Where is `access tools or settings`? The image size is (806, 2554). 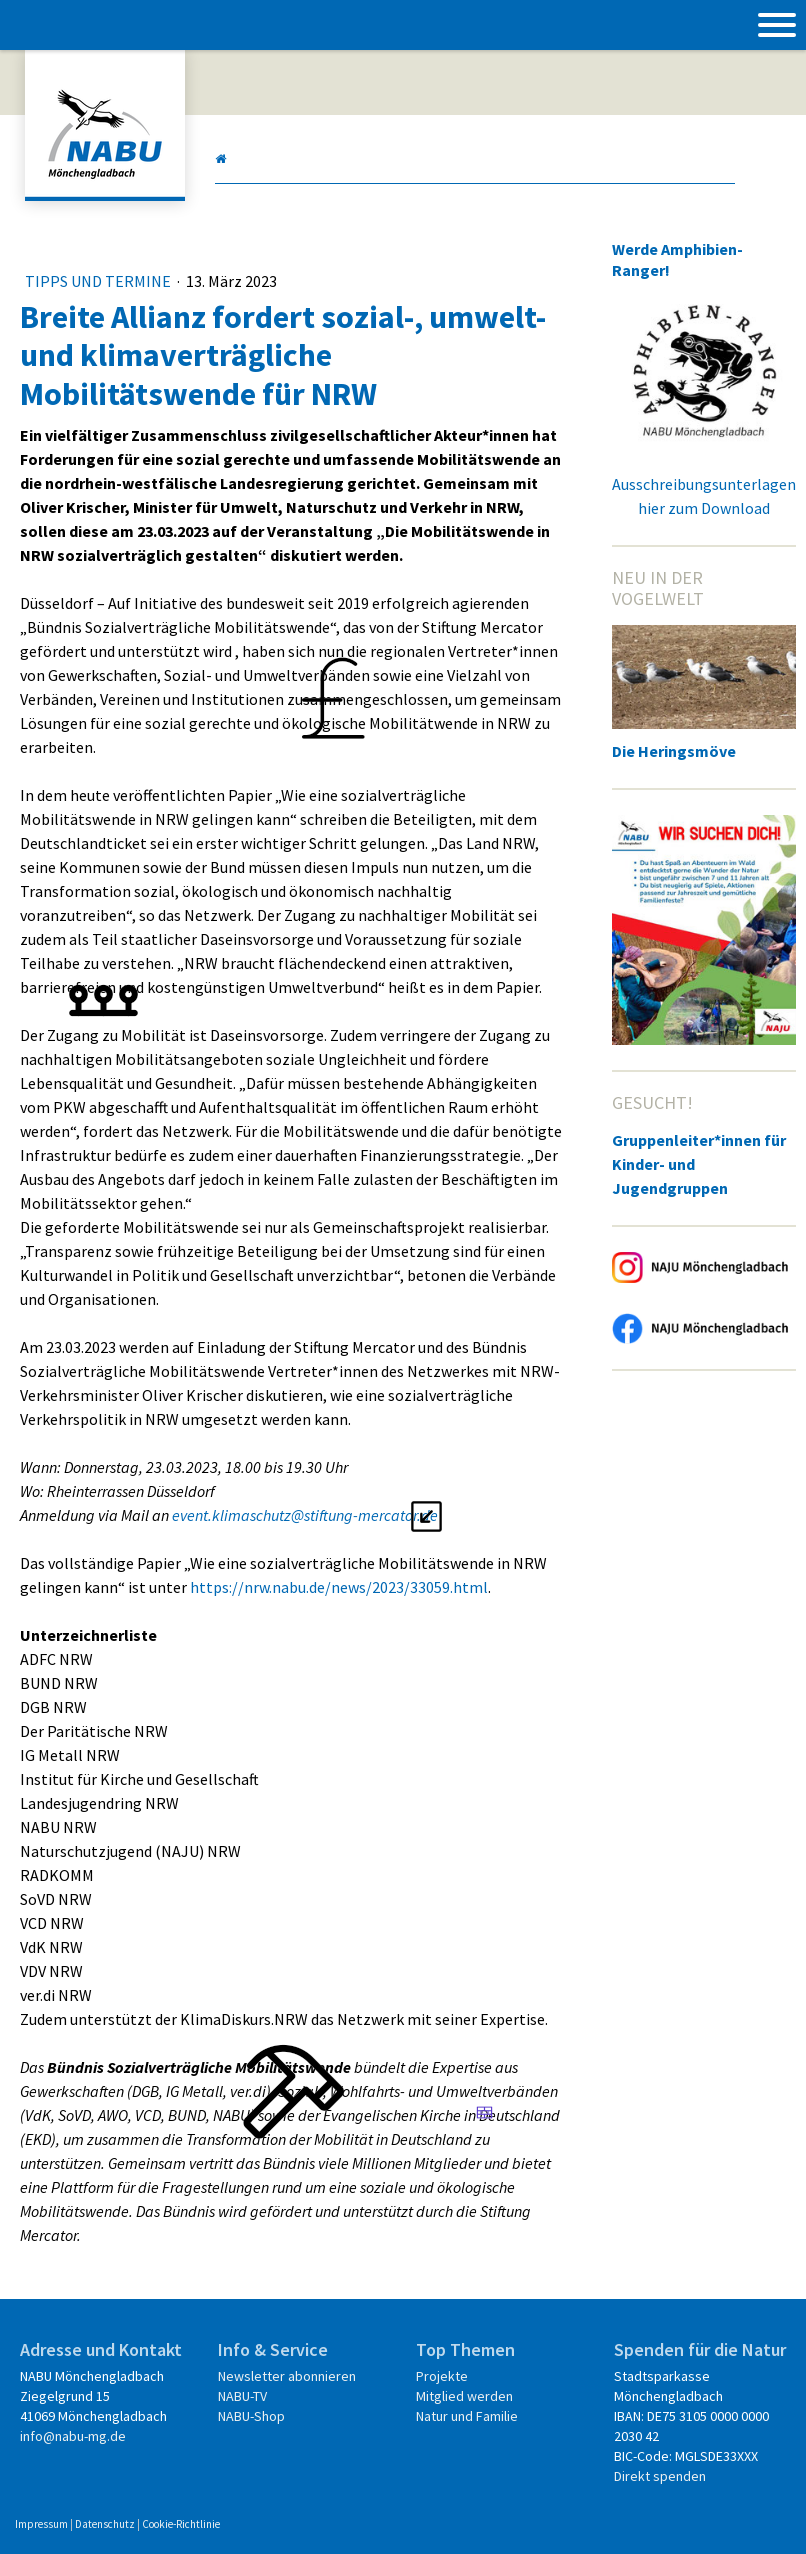
access tools or settings is located at coordinates (288, 2093).